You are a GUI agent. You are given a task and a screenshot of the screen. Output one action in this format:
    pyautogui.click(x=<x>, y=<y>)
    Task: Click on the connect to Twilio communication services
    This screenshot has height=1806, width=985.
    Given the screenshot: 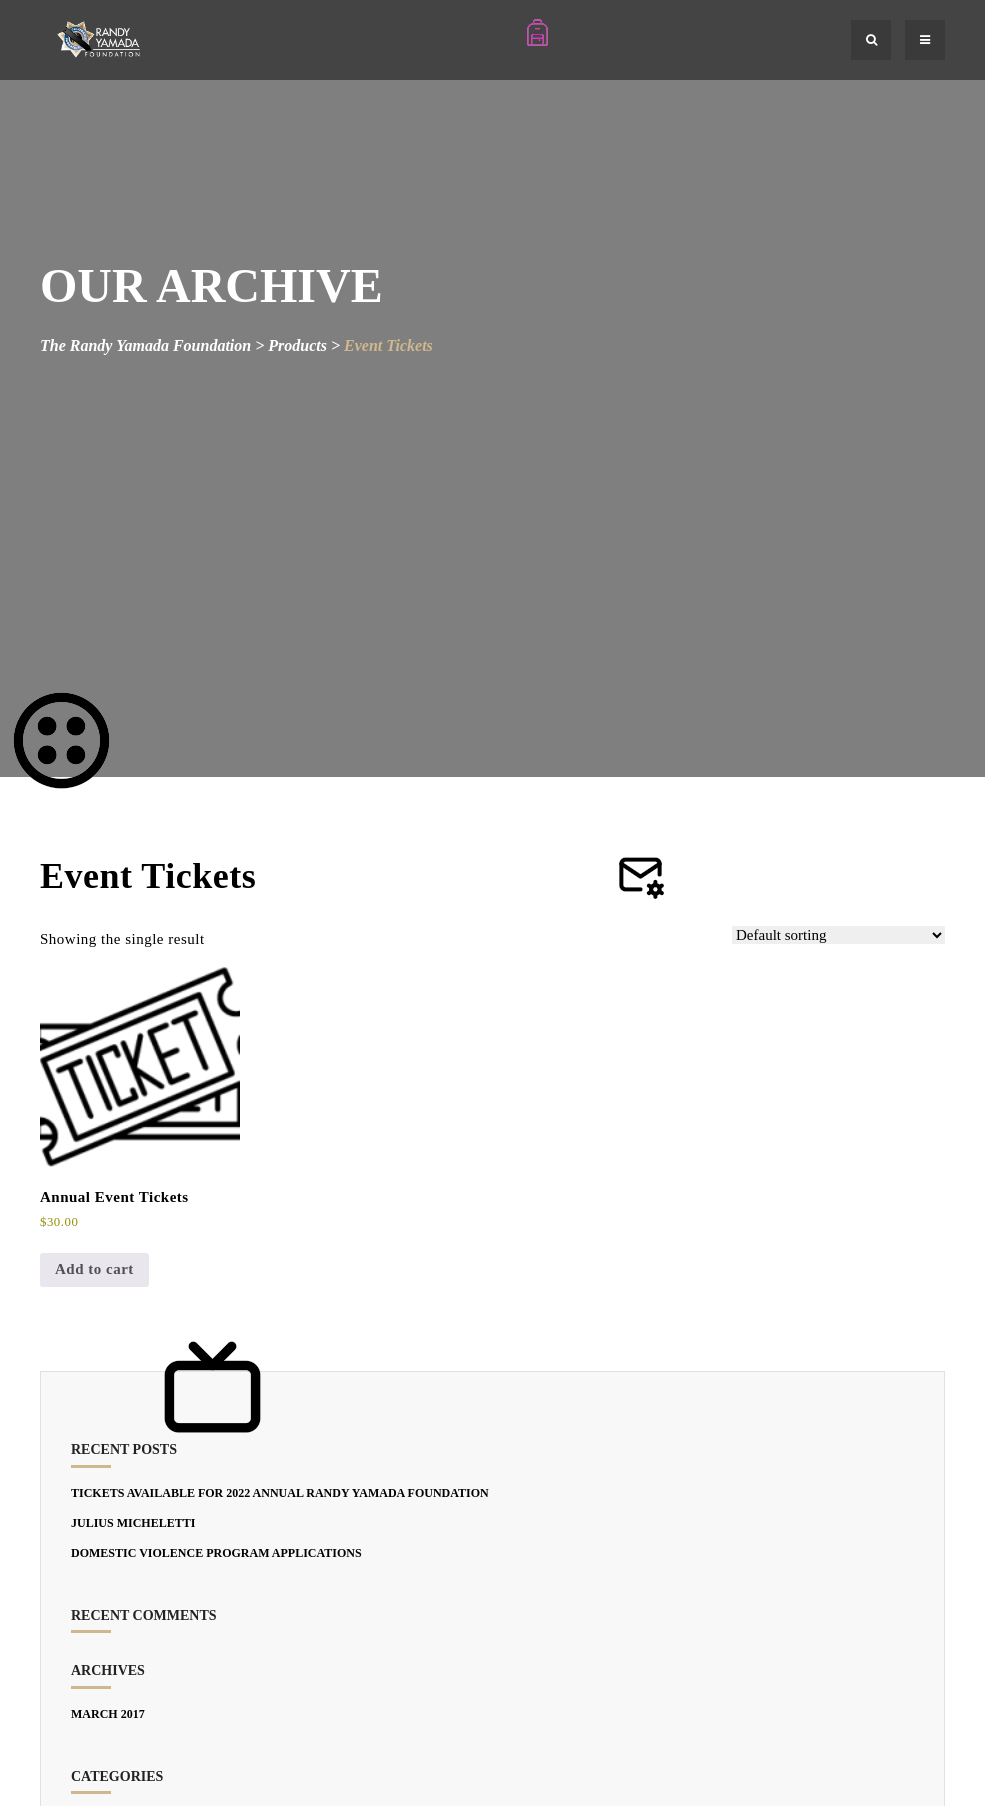 What is the action you would take?
    pyautogui.click(x=61, y=740)
    